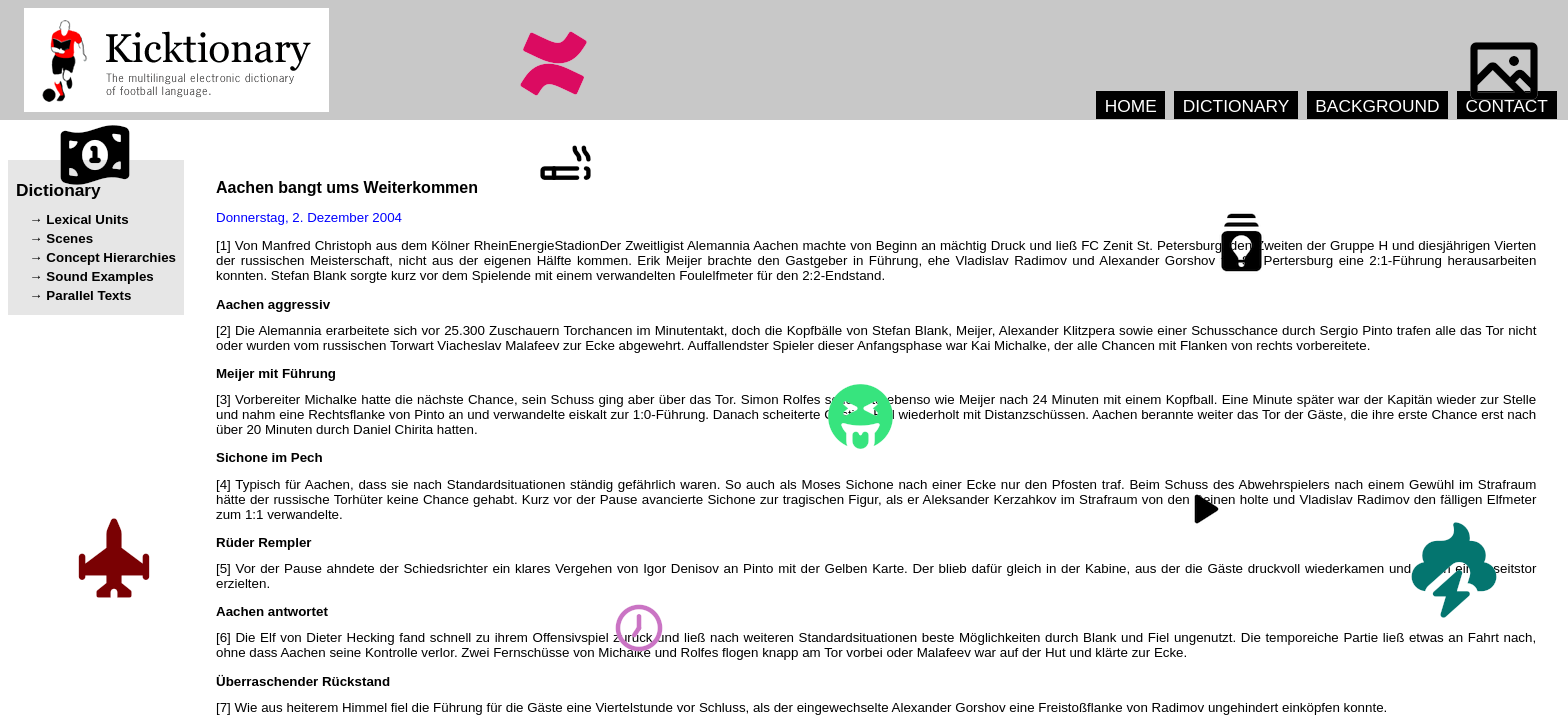 Image resolution: width=1568 pixels, height=720 pixels. What do you see at coordinates (1504, 71) in the screenshot?
I see `view or open an image file` at bounding box center [1504, 71].